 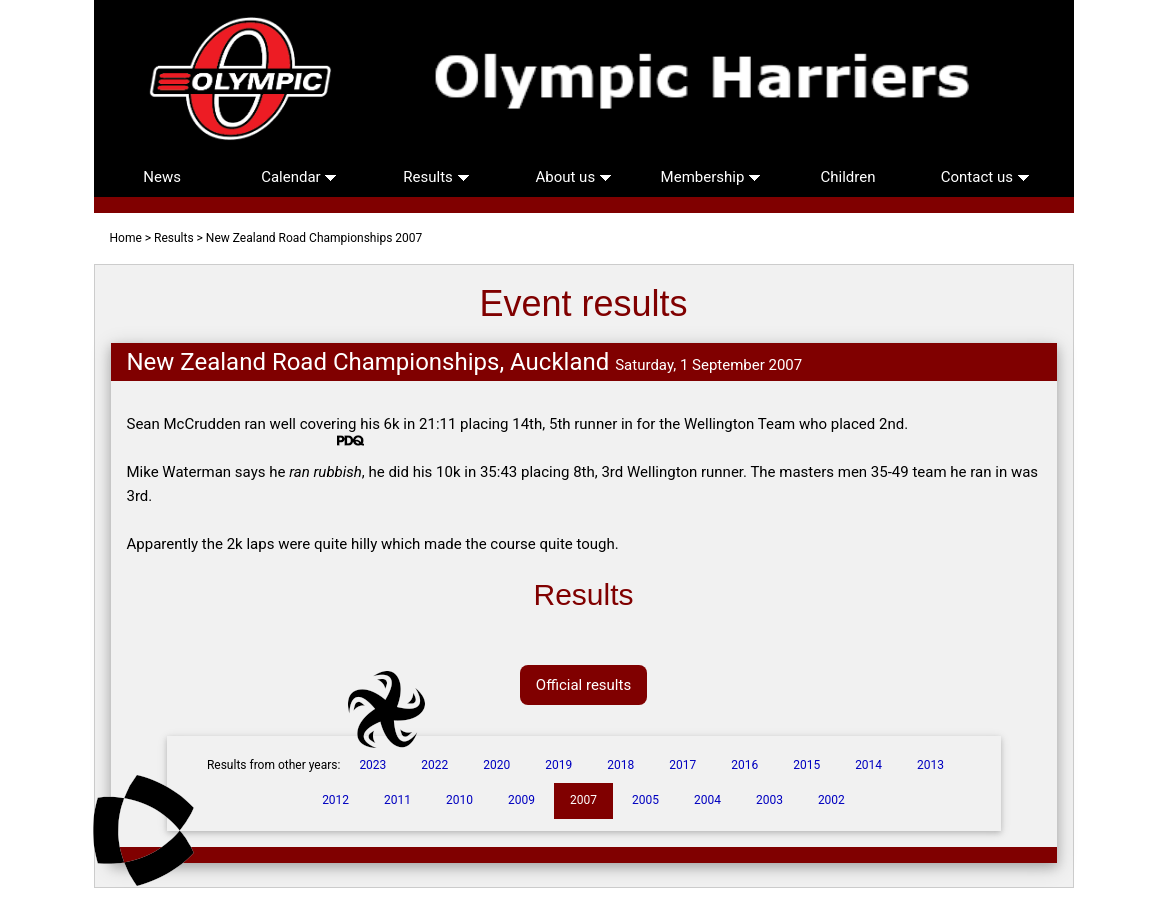 I want to click on Clarivate company logo, so click(x=143, y=830).